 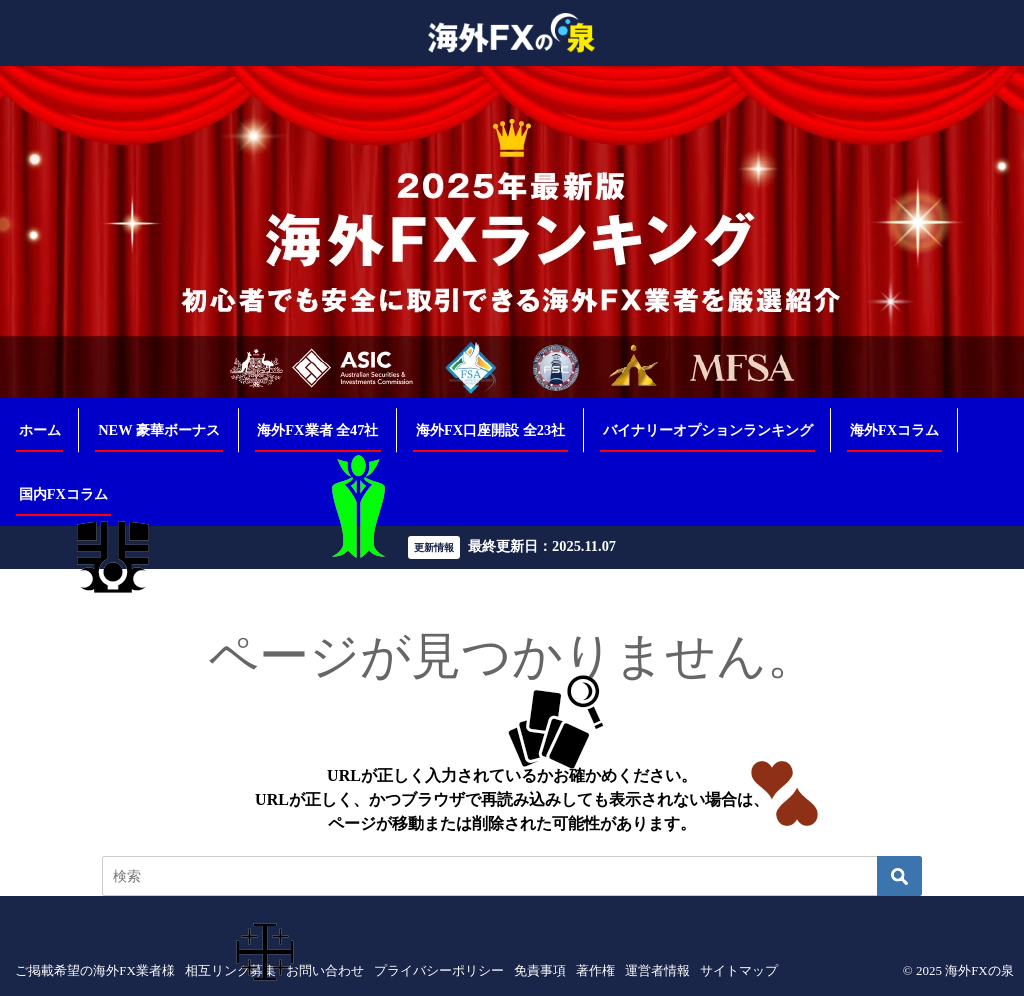 I want to click on engine or motor settings, so click(x=113, y=557).